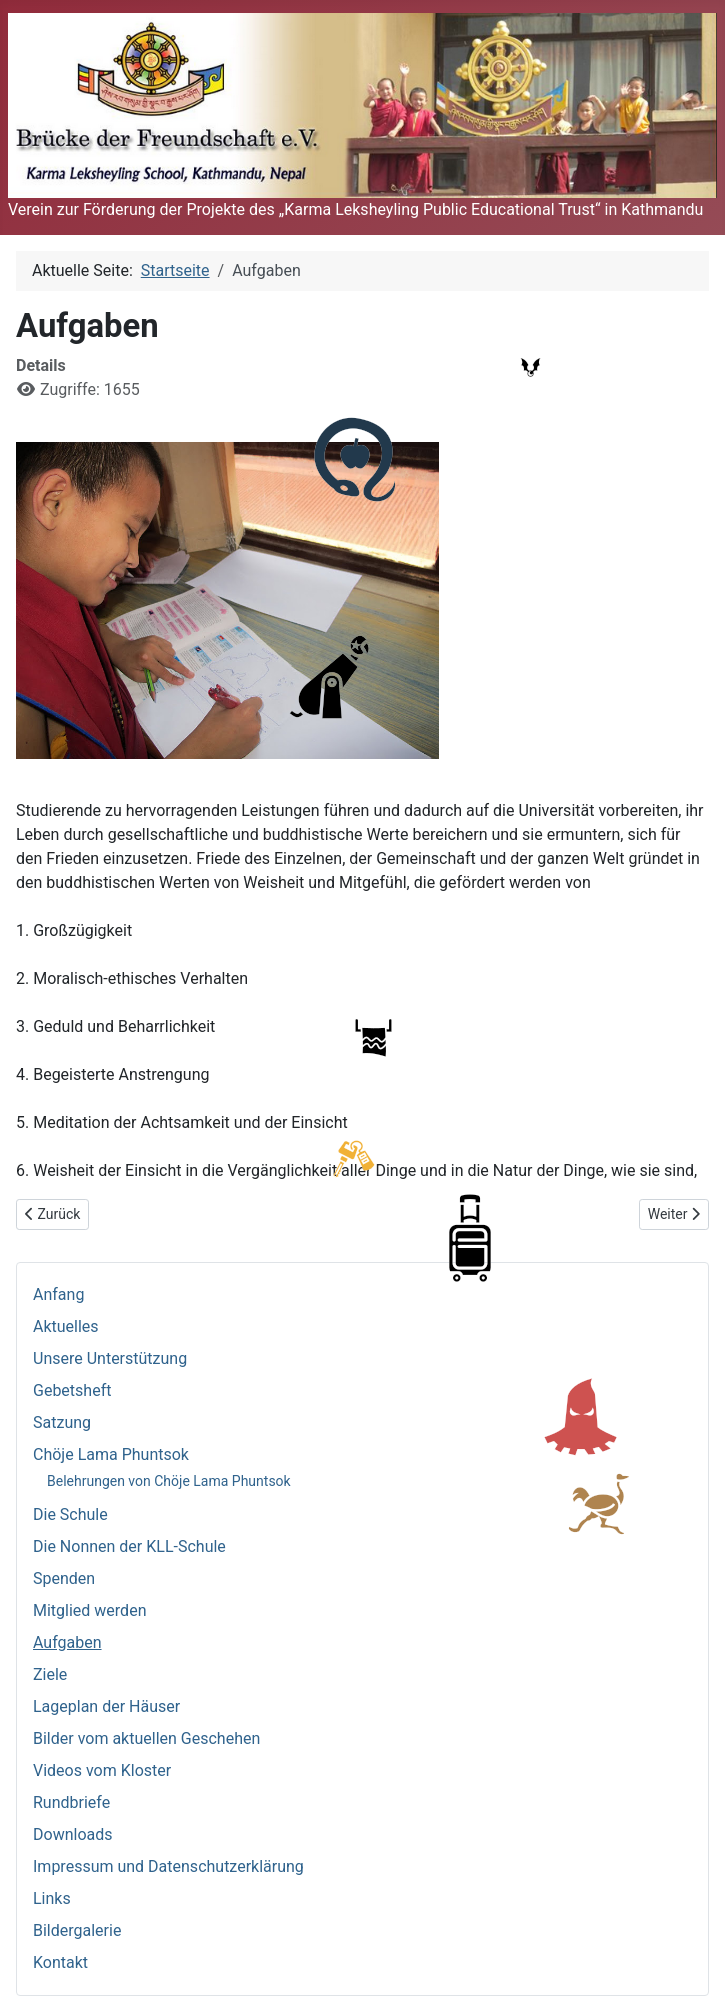 Image resolution: width=725 pixels, height=2012 pixels. What do you see at coordinates (355, 459) in the screenshot?
I see `indicates a temptation or forbidden choice in gameplay` at bounding box center [355, 459].